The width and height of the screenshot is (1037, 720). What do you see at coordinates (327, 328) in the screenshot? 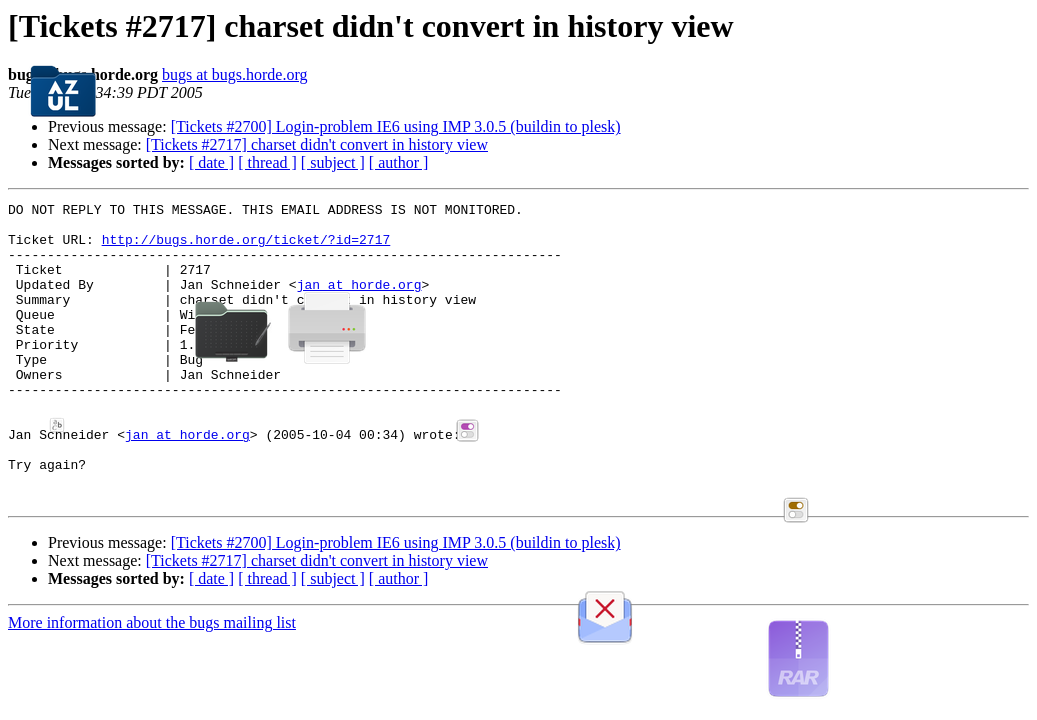
I see `print the current document` at bounding box center [327, 328].